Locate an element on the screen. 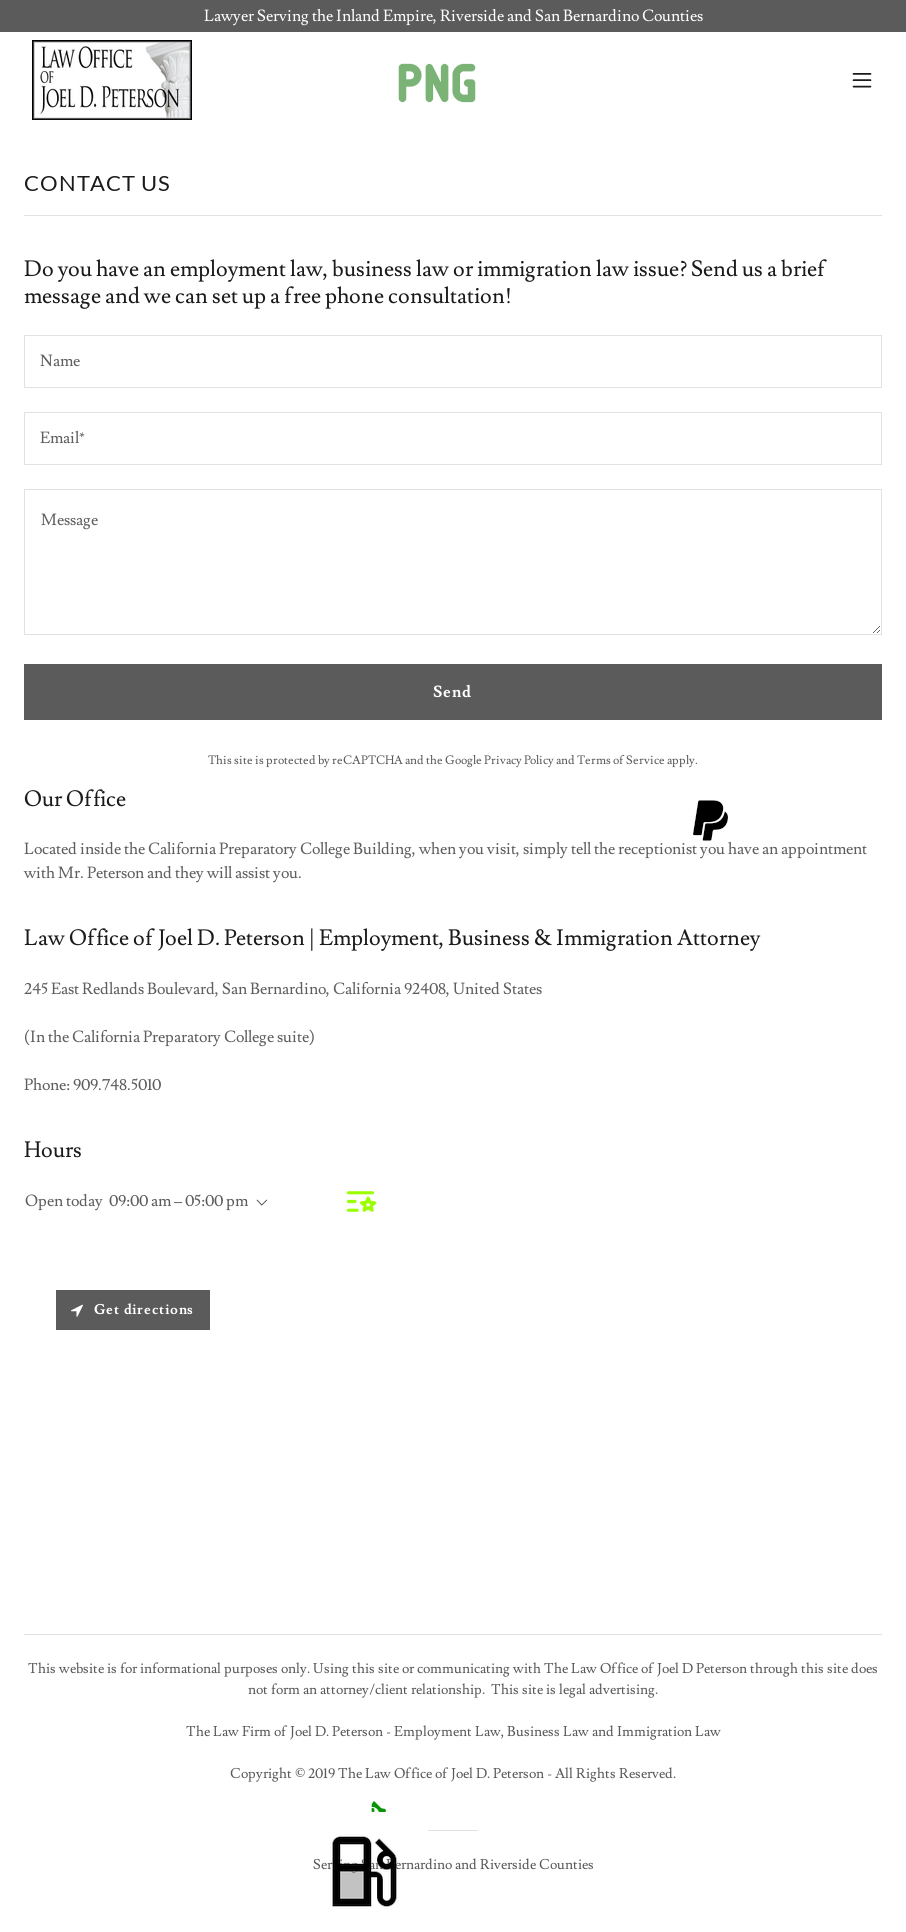 Image resolution: width=906 pixels, height=1932 pixels. pay with PayPal is located at coordinates (710, 820).